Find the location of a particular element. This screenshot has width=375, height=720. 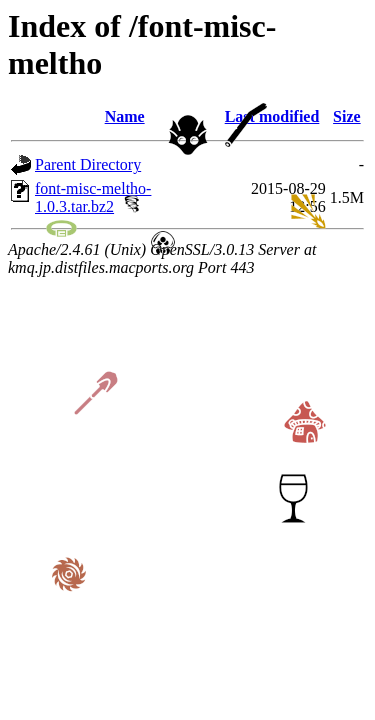

incoming attack or threat warning is located at coordinates (308, 211).